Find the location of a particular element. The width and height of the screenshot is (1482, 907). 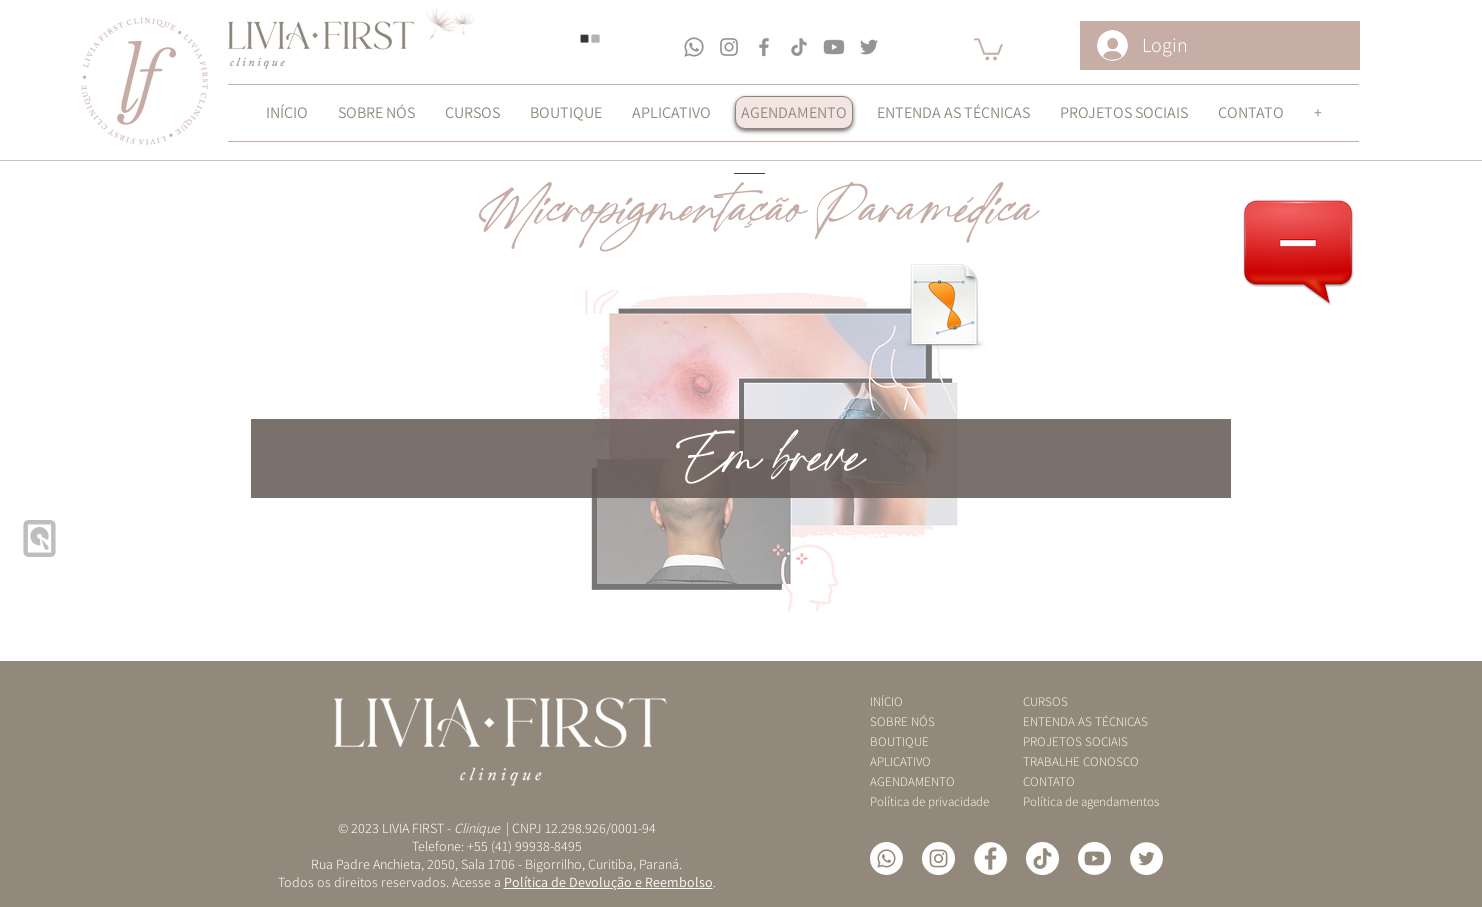

view task list or to-do items is located at coordinates (590, 40).